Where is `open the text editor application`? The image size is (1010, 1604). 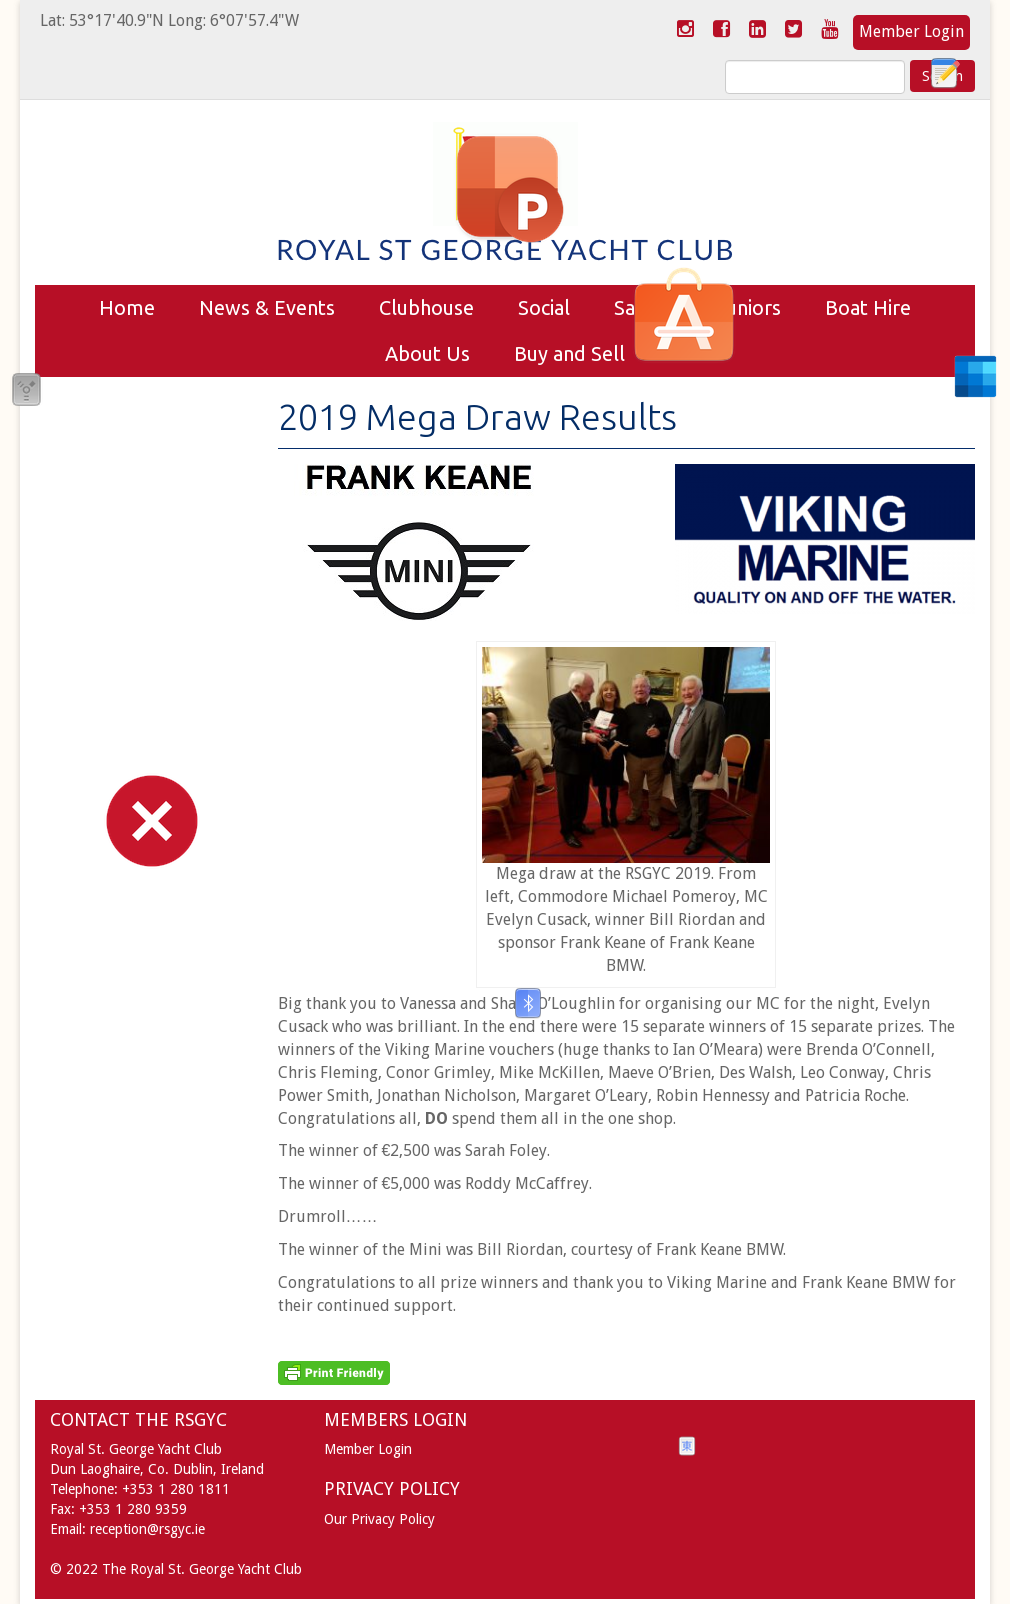 open the text editor application is located at coordinates (944, 73).